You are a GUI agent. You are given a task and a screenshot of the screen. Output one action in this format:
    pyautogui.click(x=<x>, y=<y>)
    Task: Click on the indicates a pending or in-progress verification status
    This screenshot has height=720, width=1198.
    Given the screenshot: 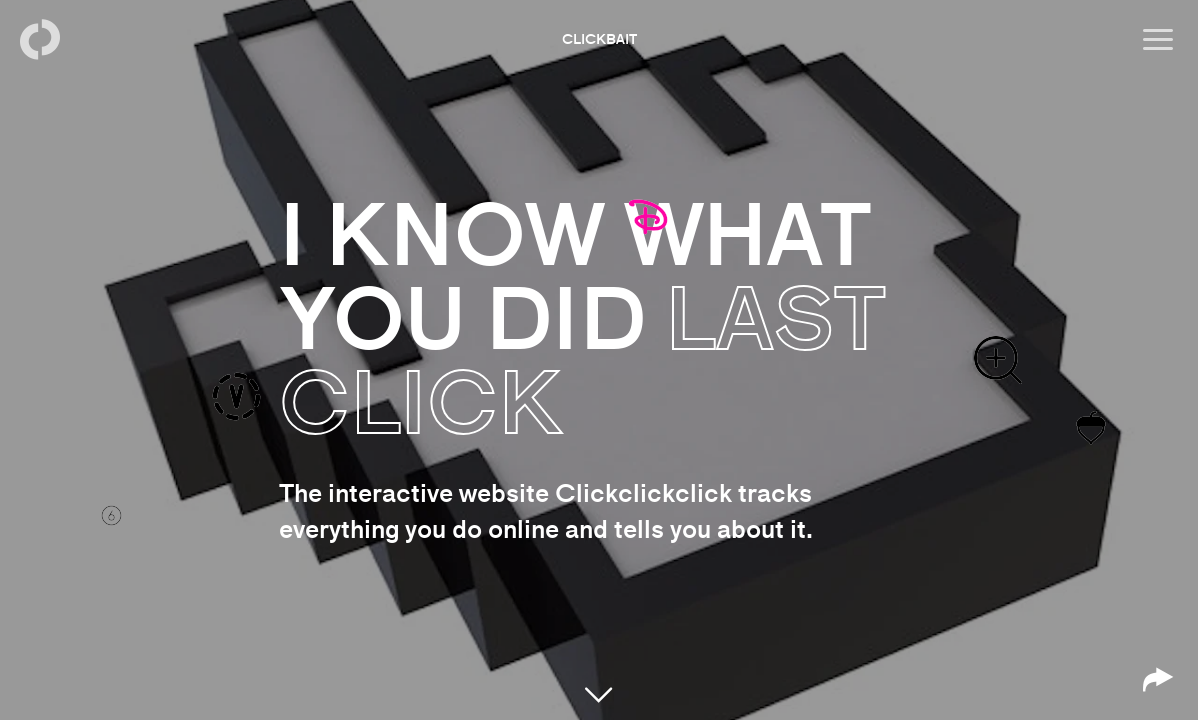 What is the action you would take?
    pyautogui.click(x=236, y=396)
    